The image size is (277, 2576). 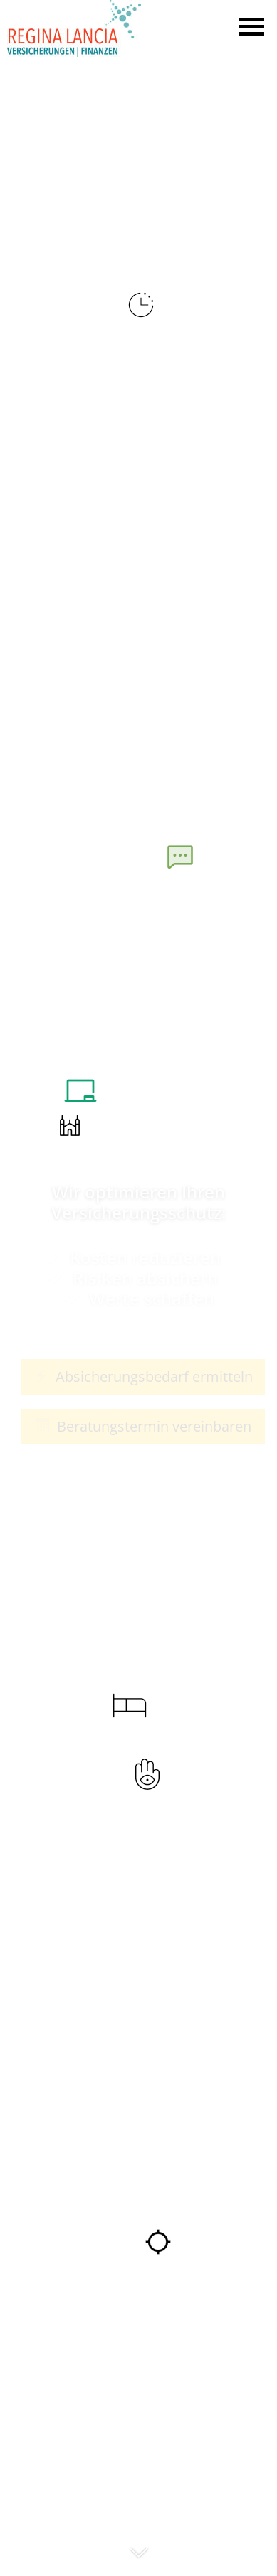 I want to click on view accommodation or lodging options, so click(x=128, y=1705).